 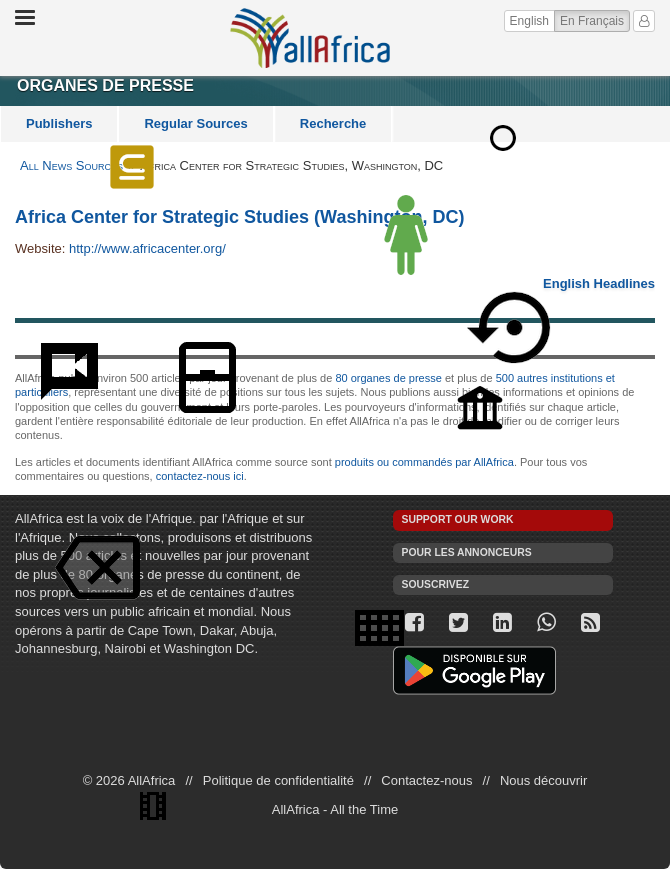 I want to click on start a video call or chat, so click(x=69, y=371).